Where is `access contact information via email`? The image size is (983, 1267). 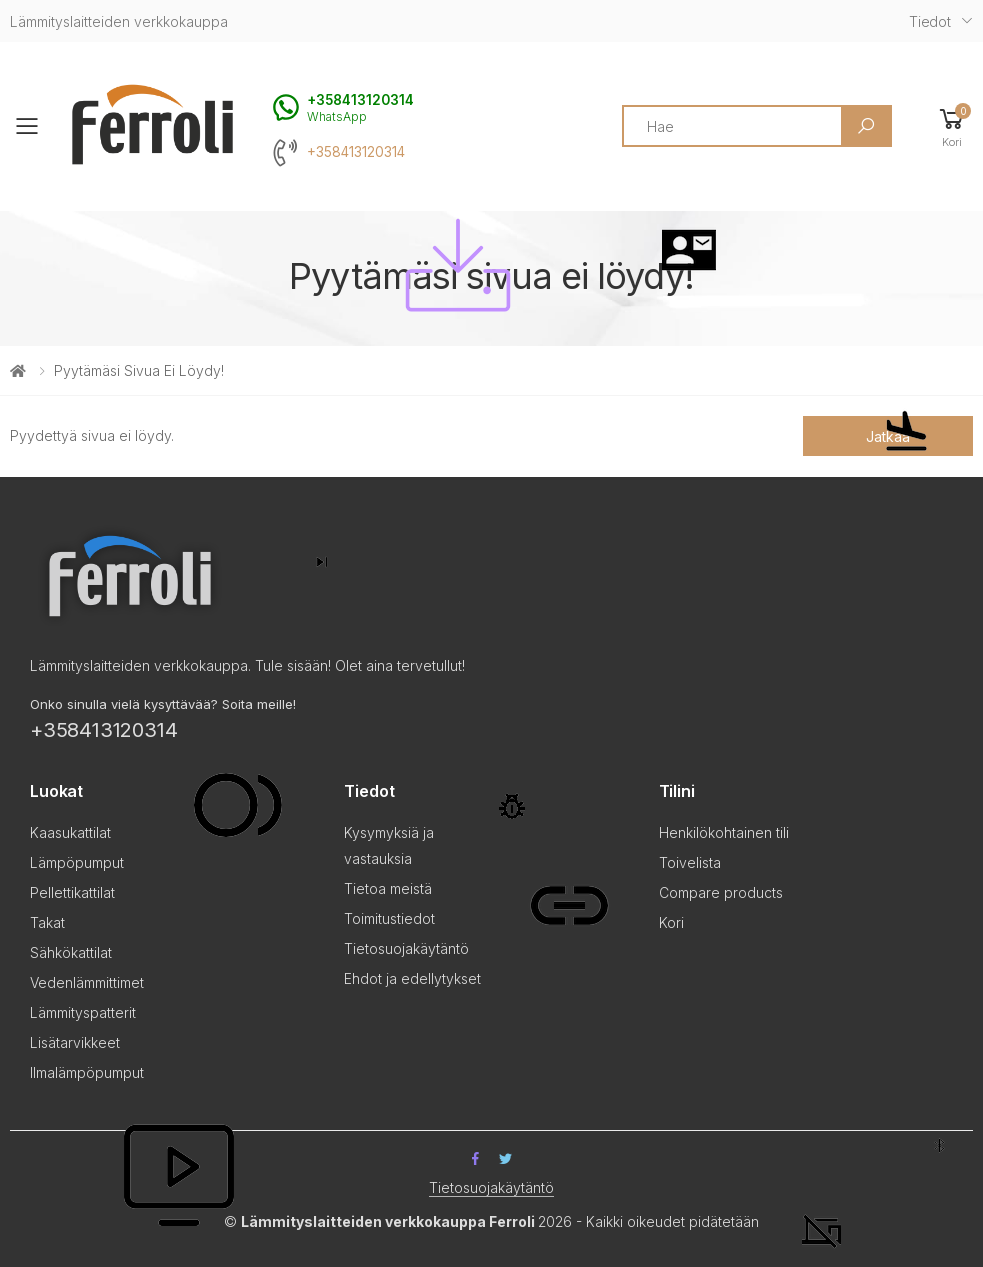 access contact information via email is located at coordinates (689, 250).